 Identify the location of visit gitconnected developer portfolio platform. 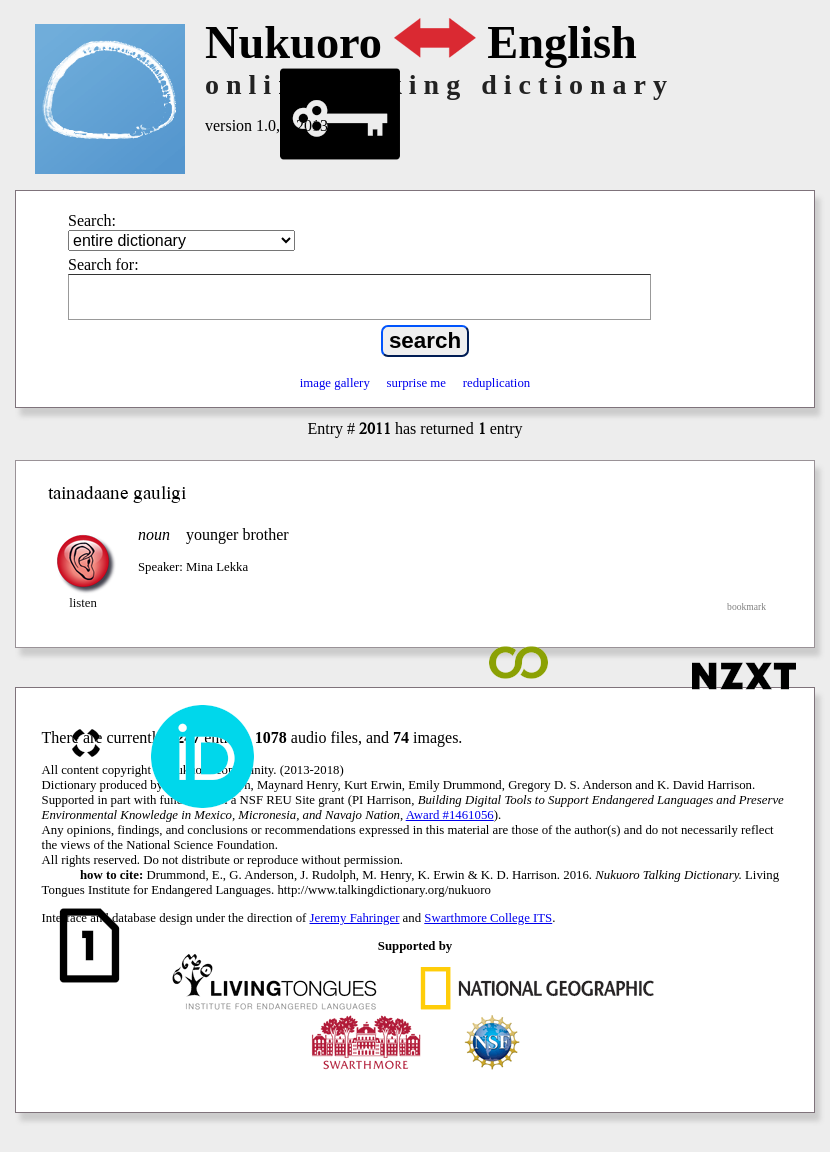
(518, 662).